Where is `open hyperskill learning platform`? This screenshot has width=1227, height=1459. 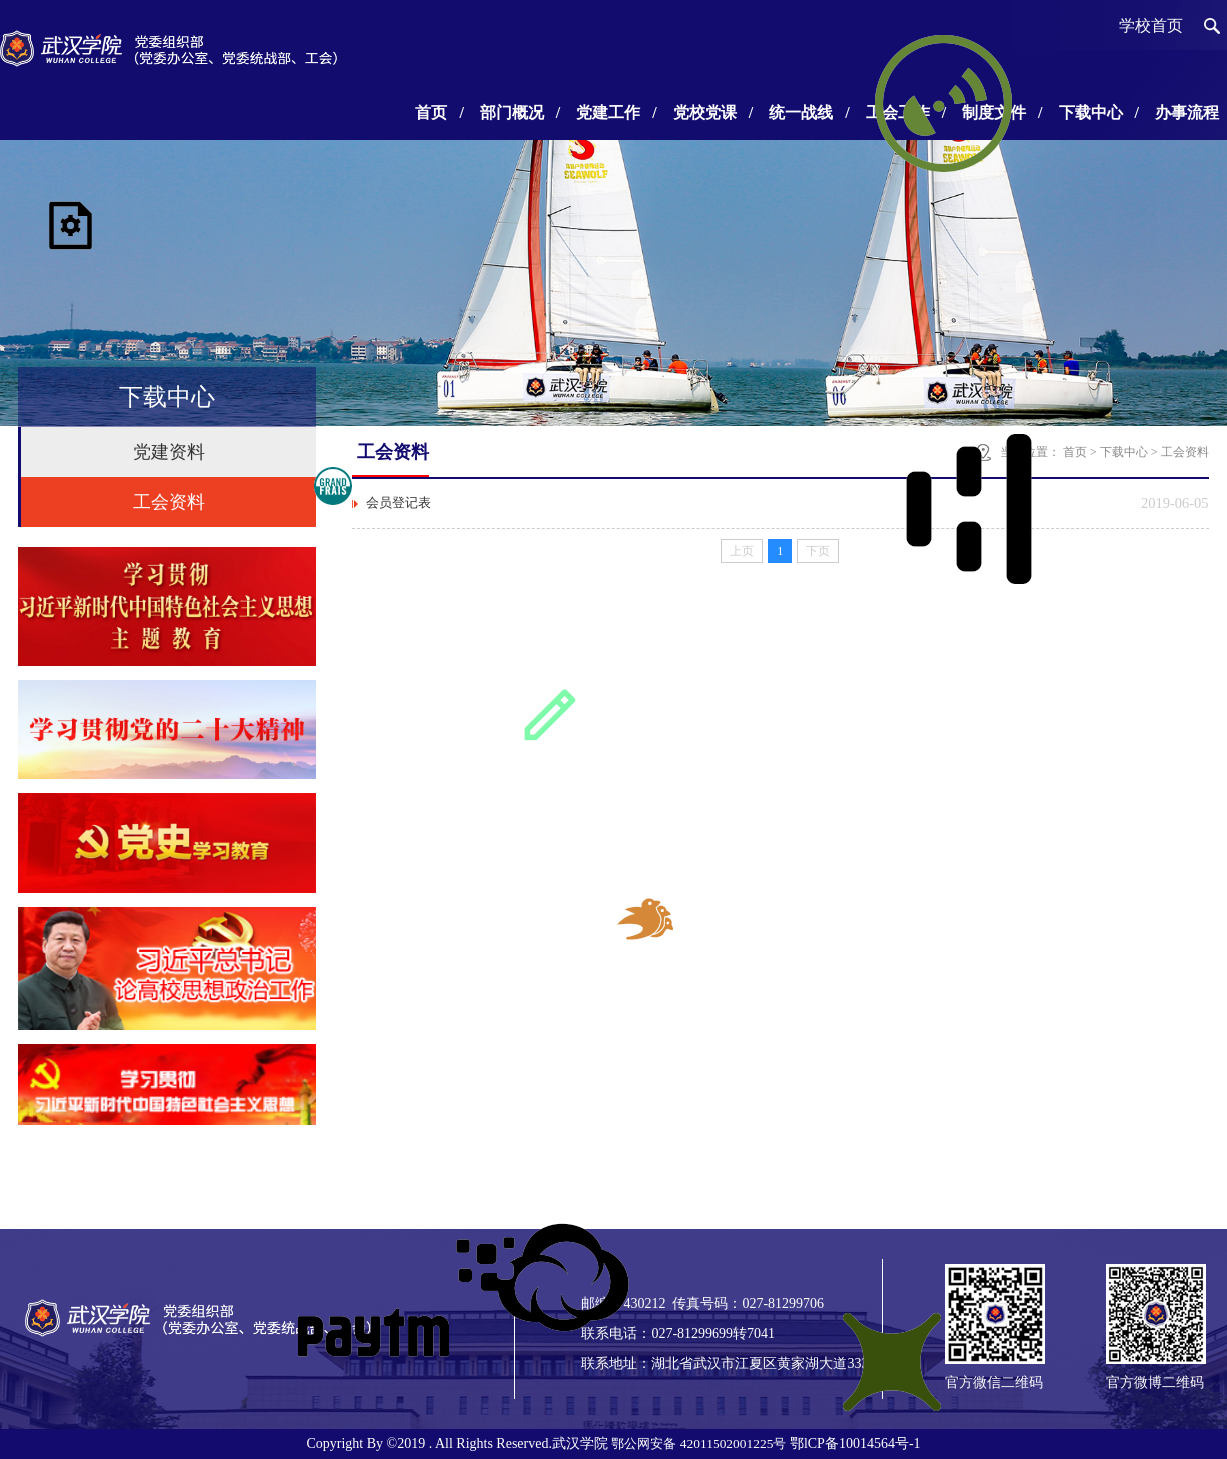 open hyperskill learning platform is located at coordinates (969, 509).